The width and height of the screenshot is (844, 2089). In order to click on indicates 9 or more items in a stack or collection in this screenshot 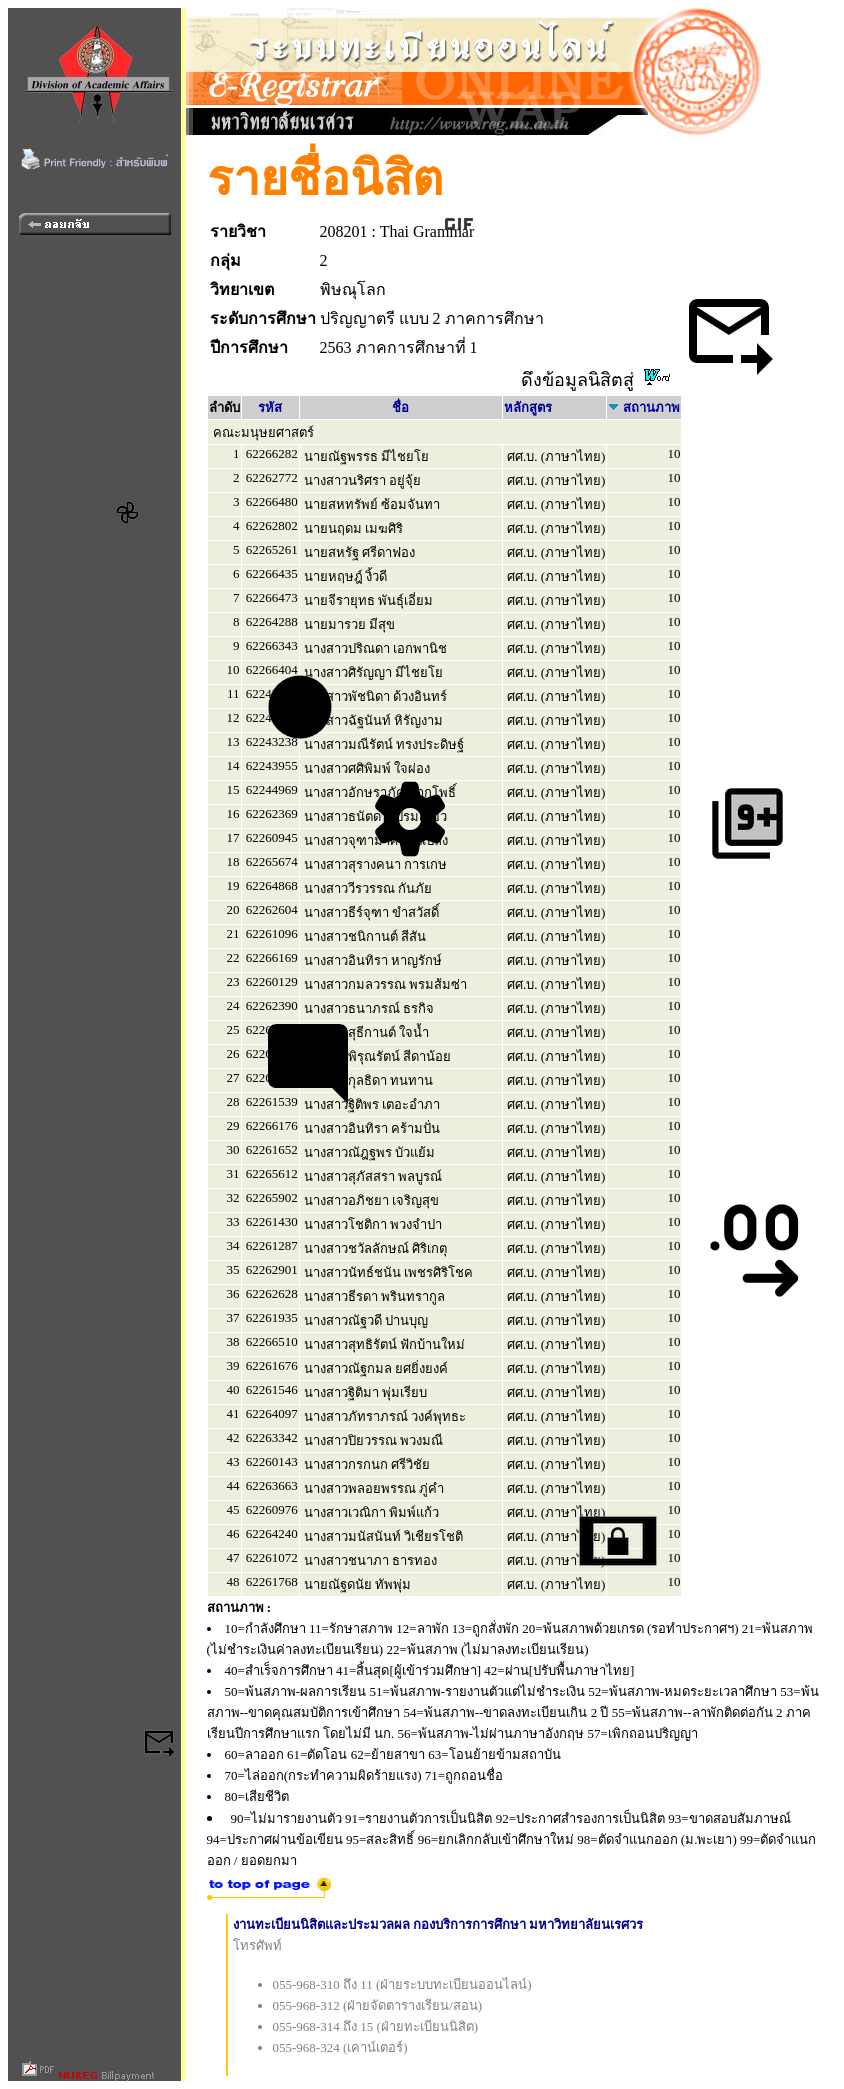, I will do `click(747, 823)`.